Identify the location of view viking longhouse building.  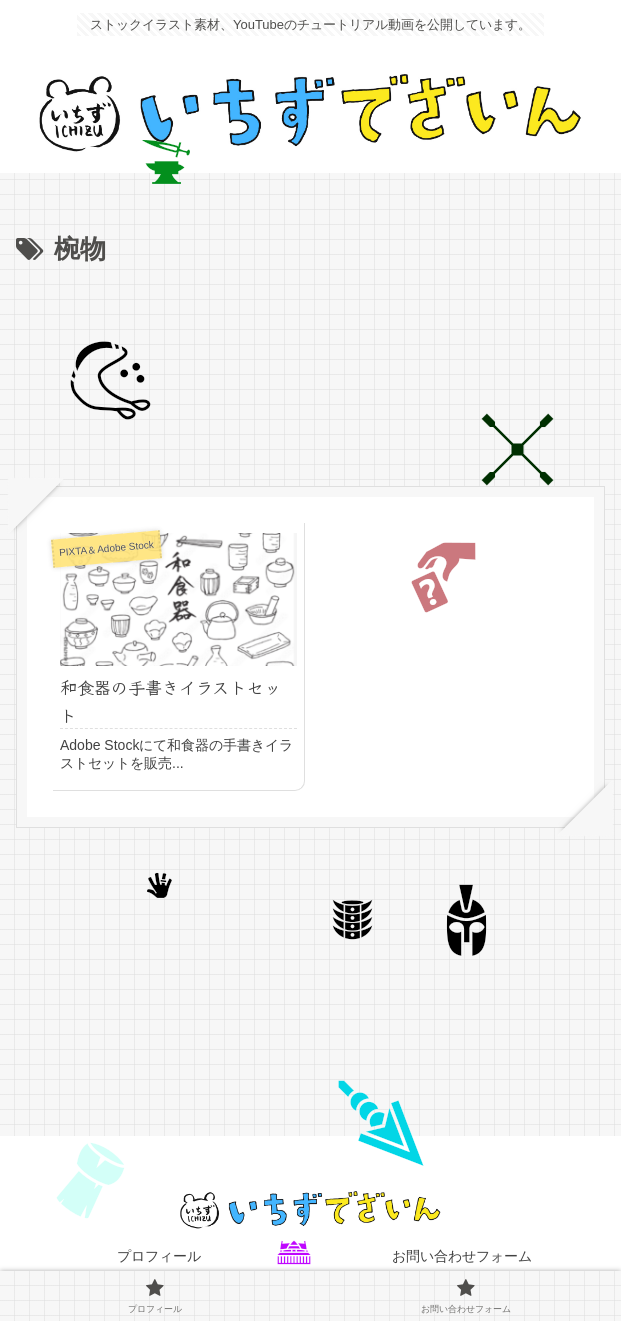
(294, 1250).